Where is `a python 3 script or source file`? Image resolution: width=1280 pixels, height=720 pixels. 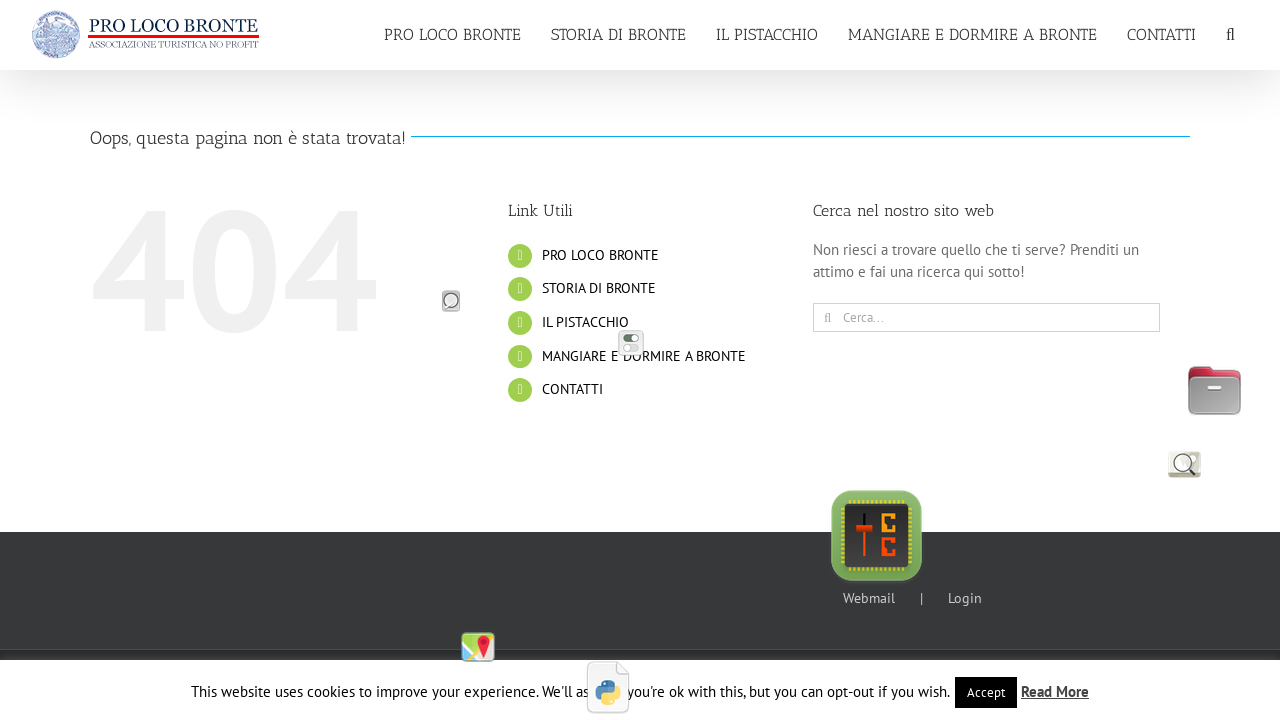 a python 3 script or source file is located at coordinates (608, 687).